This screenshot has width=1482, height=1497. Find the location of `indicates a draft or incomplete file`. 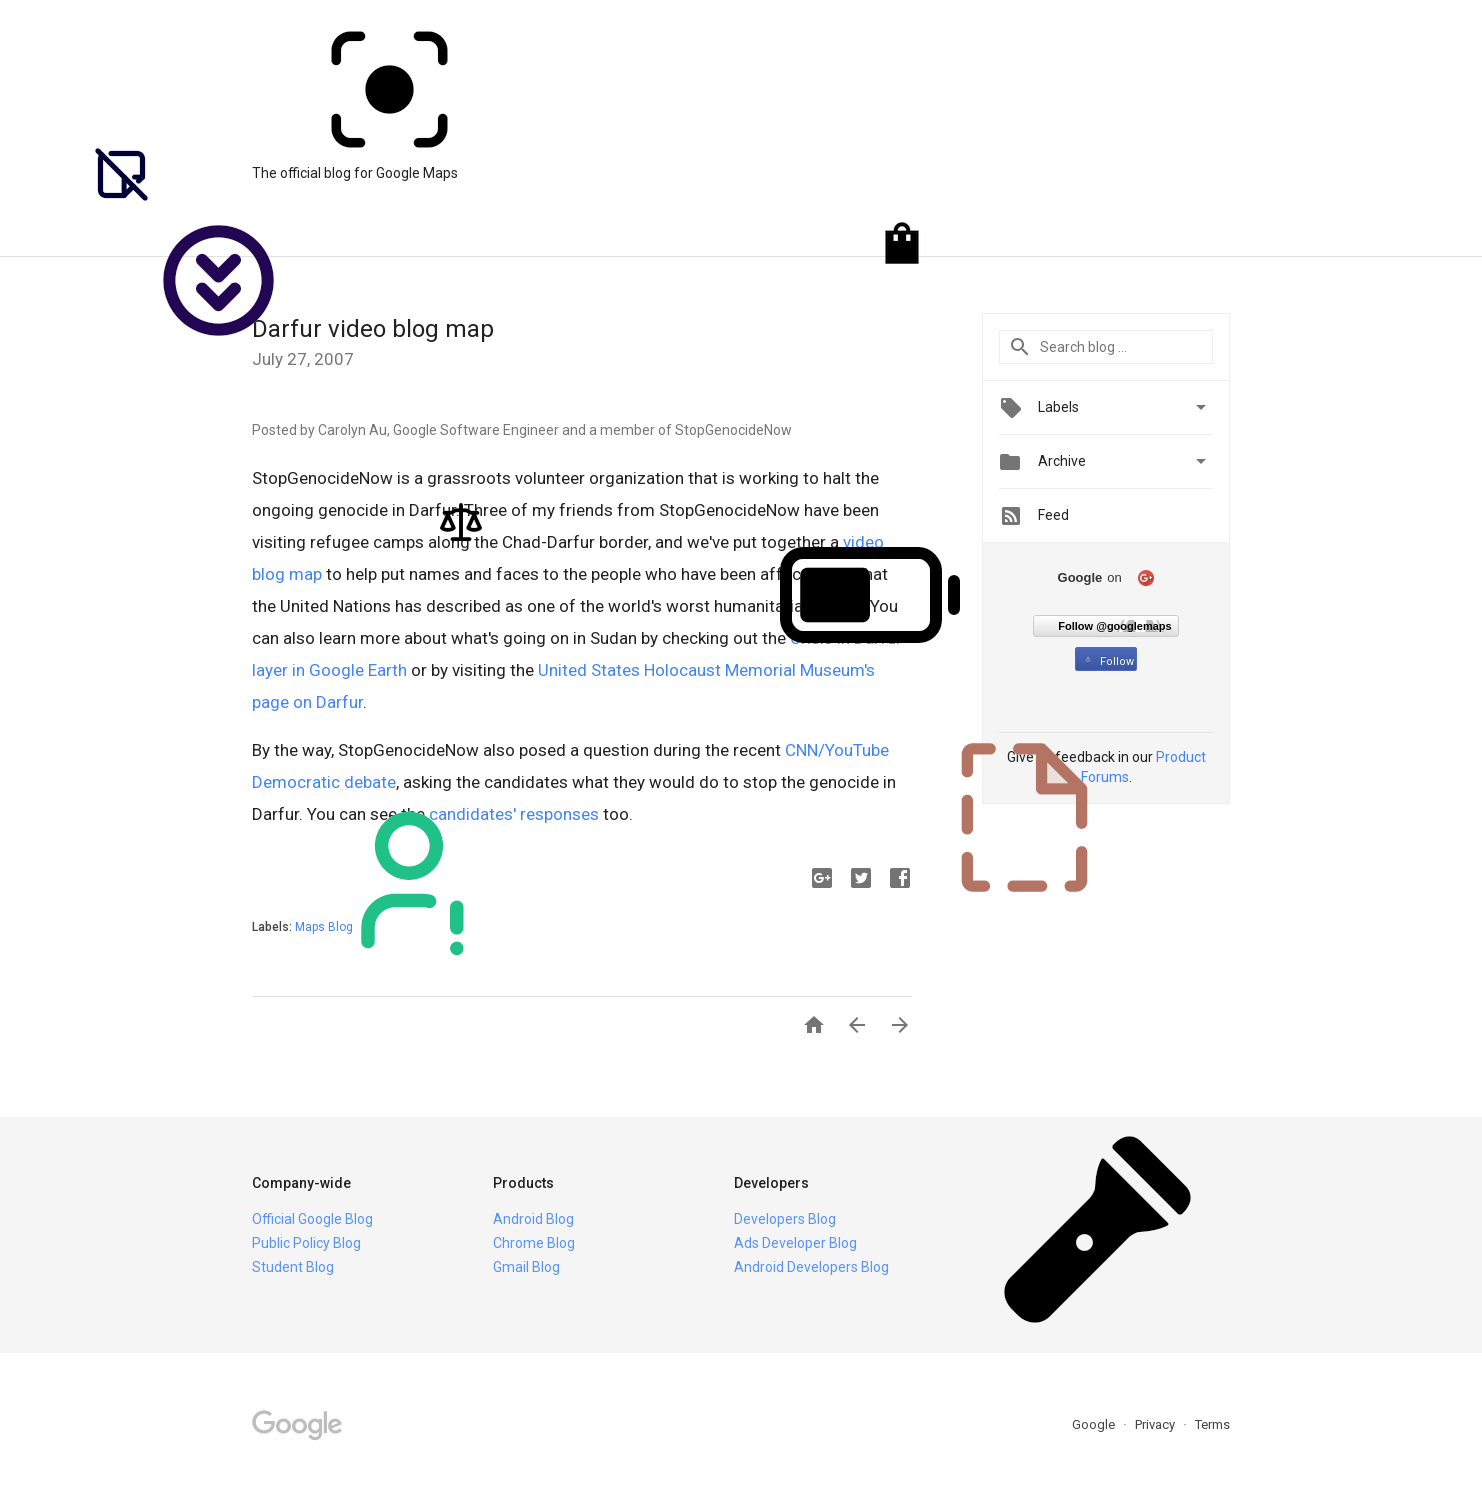

indicates a draft or incomplete file is located at coordinates (1024, 817).